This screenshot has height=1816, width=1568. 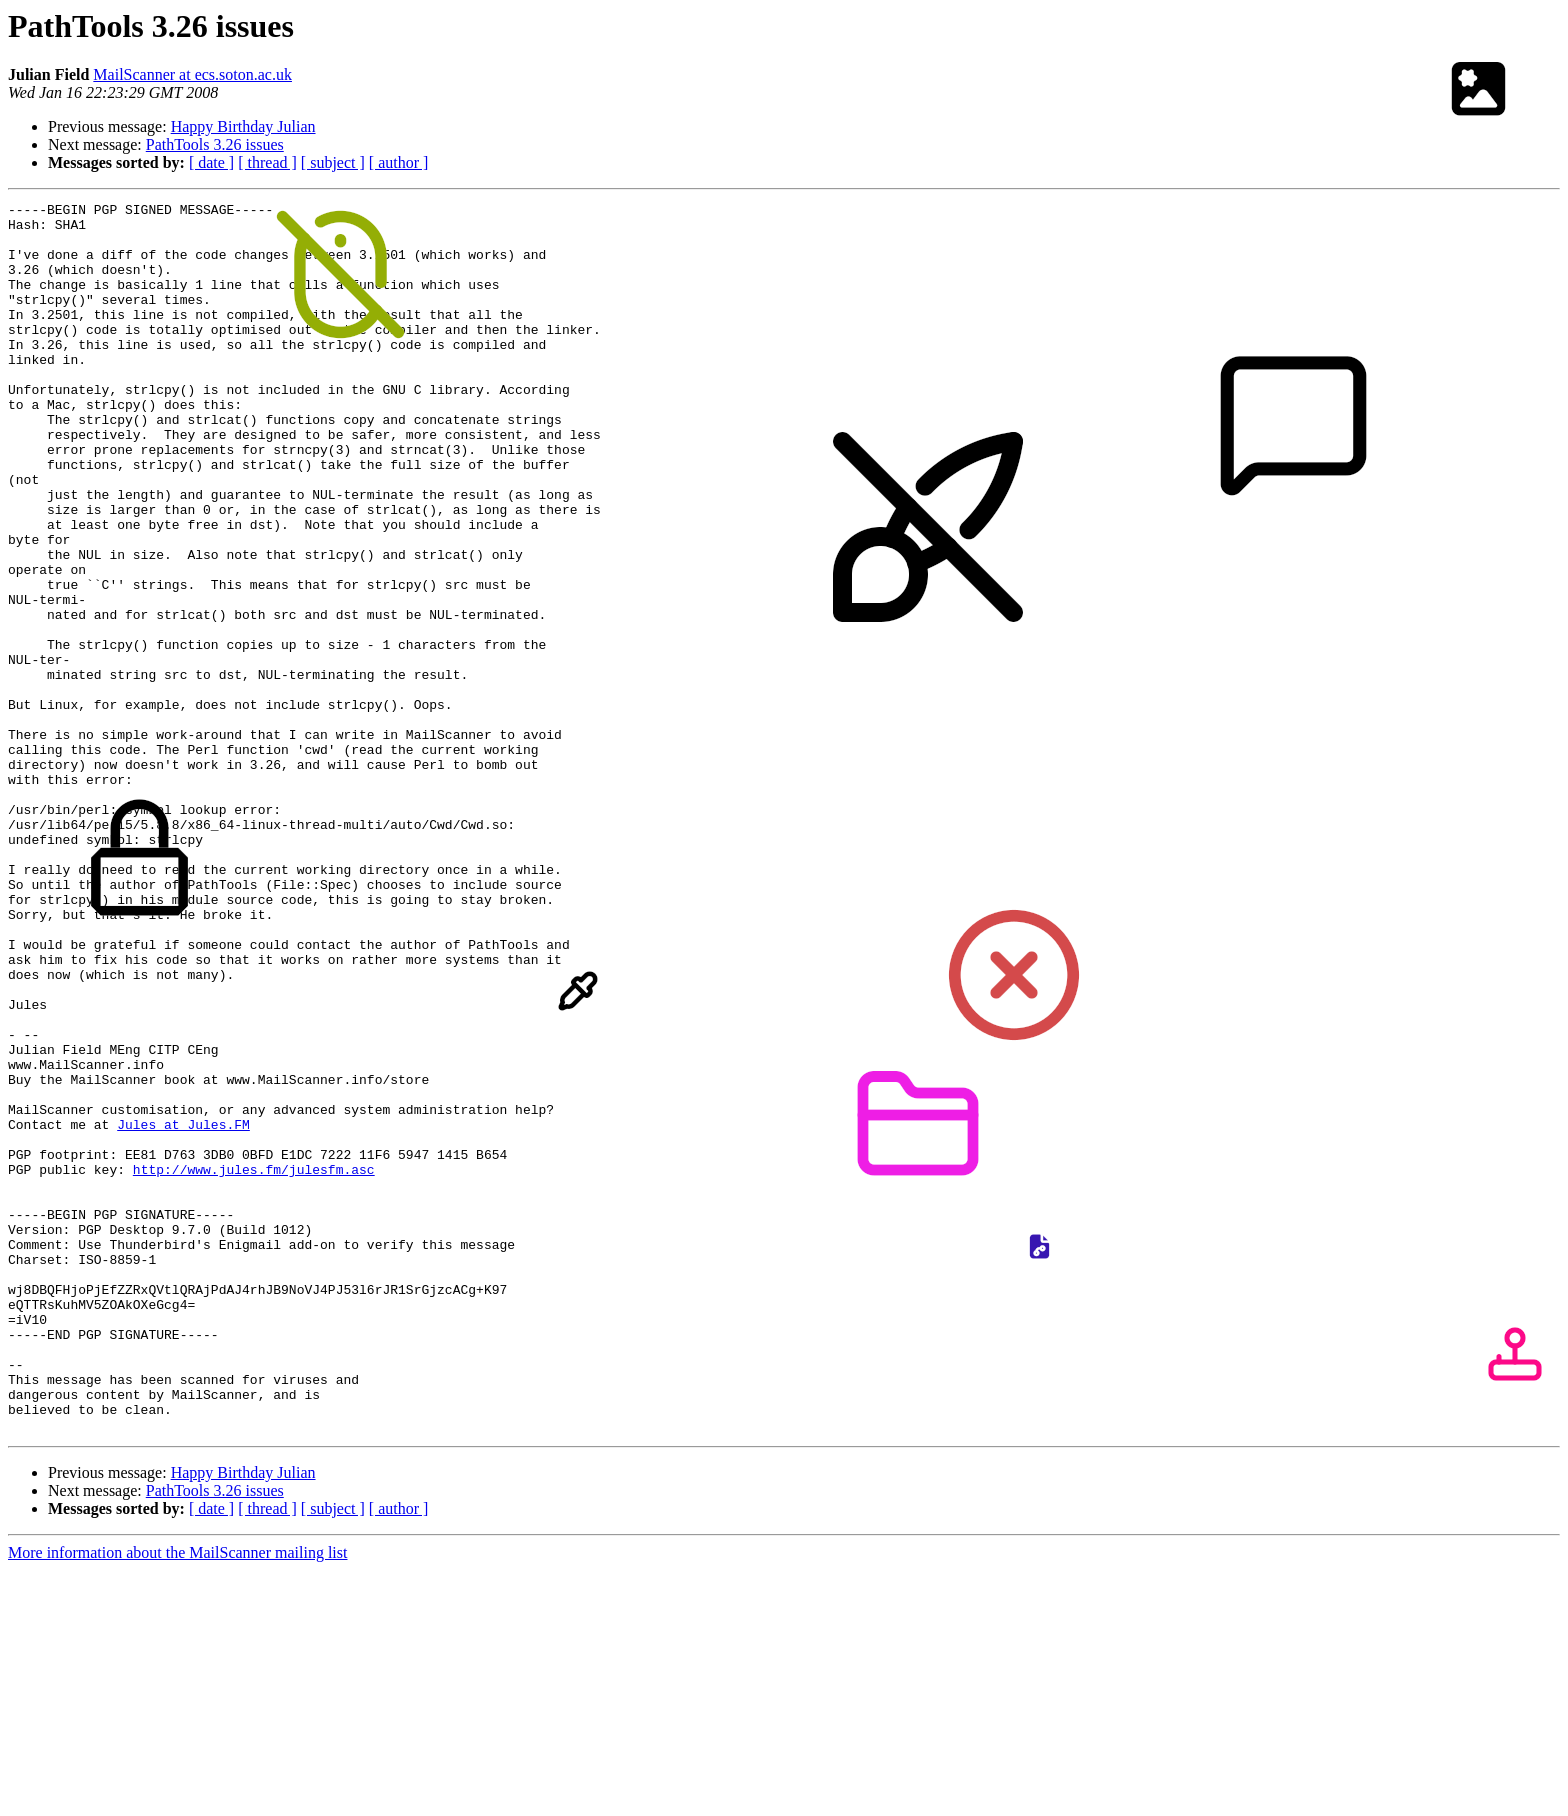 What do you see at coordinates (1039, 1246) in the screenshot?
I see `open a vector graphics file` at bounding box center [1039, 1246].